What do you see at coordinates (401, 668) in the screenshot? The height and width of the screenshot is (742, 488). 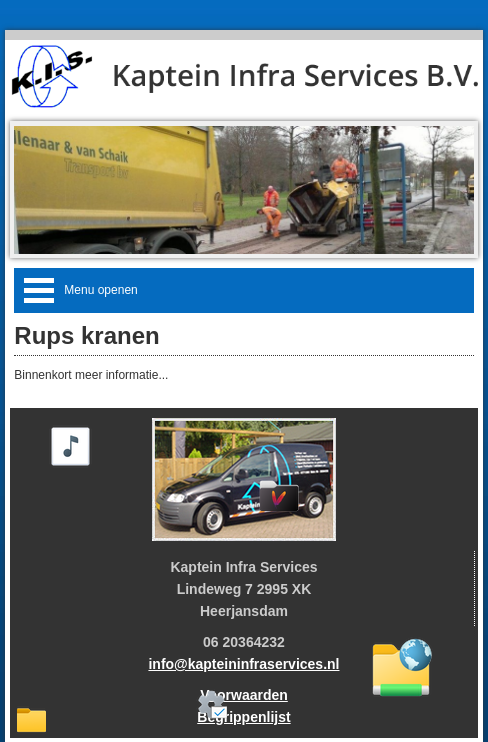 I see `access network or shared folder` at bounding box center [401, 668].